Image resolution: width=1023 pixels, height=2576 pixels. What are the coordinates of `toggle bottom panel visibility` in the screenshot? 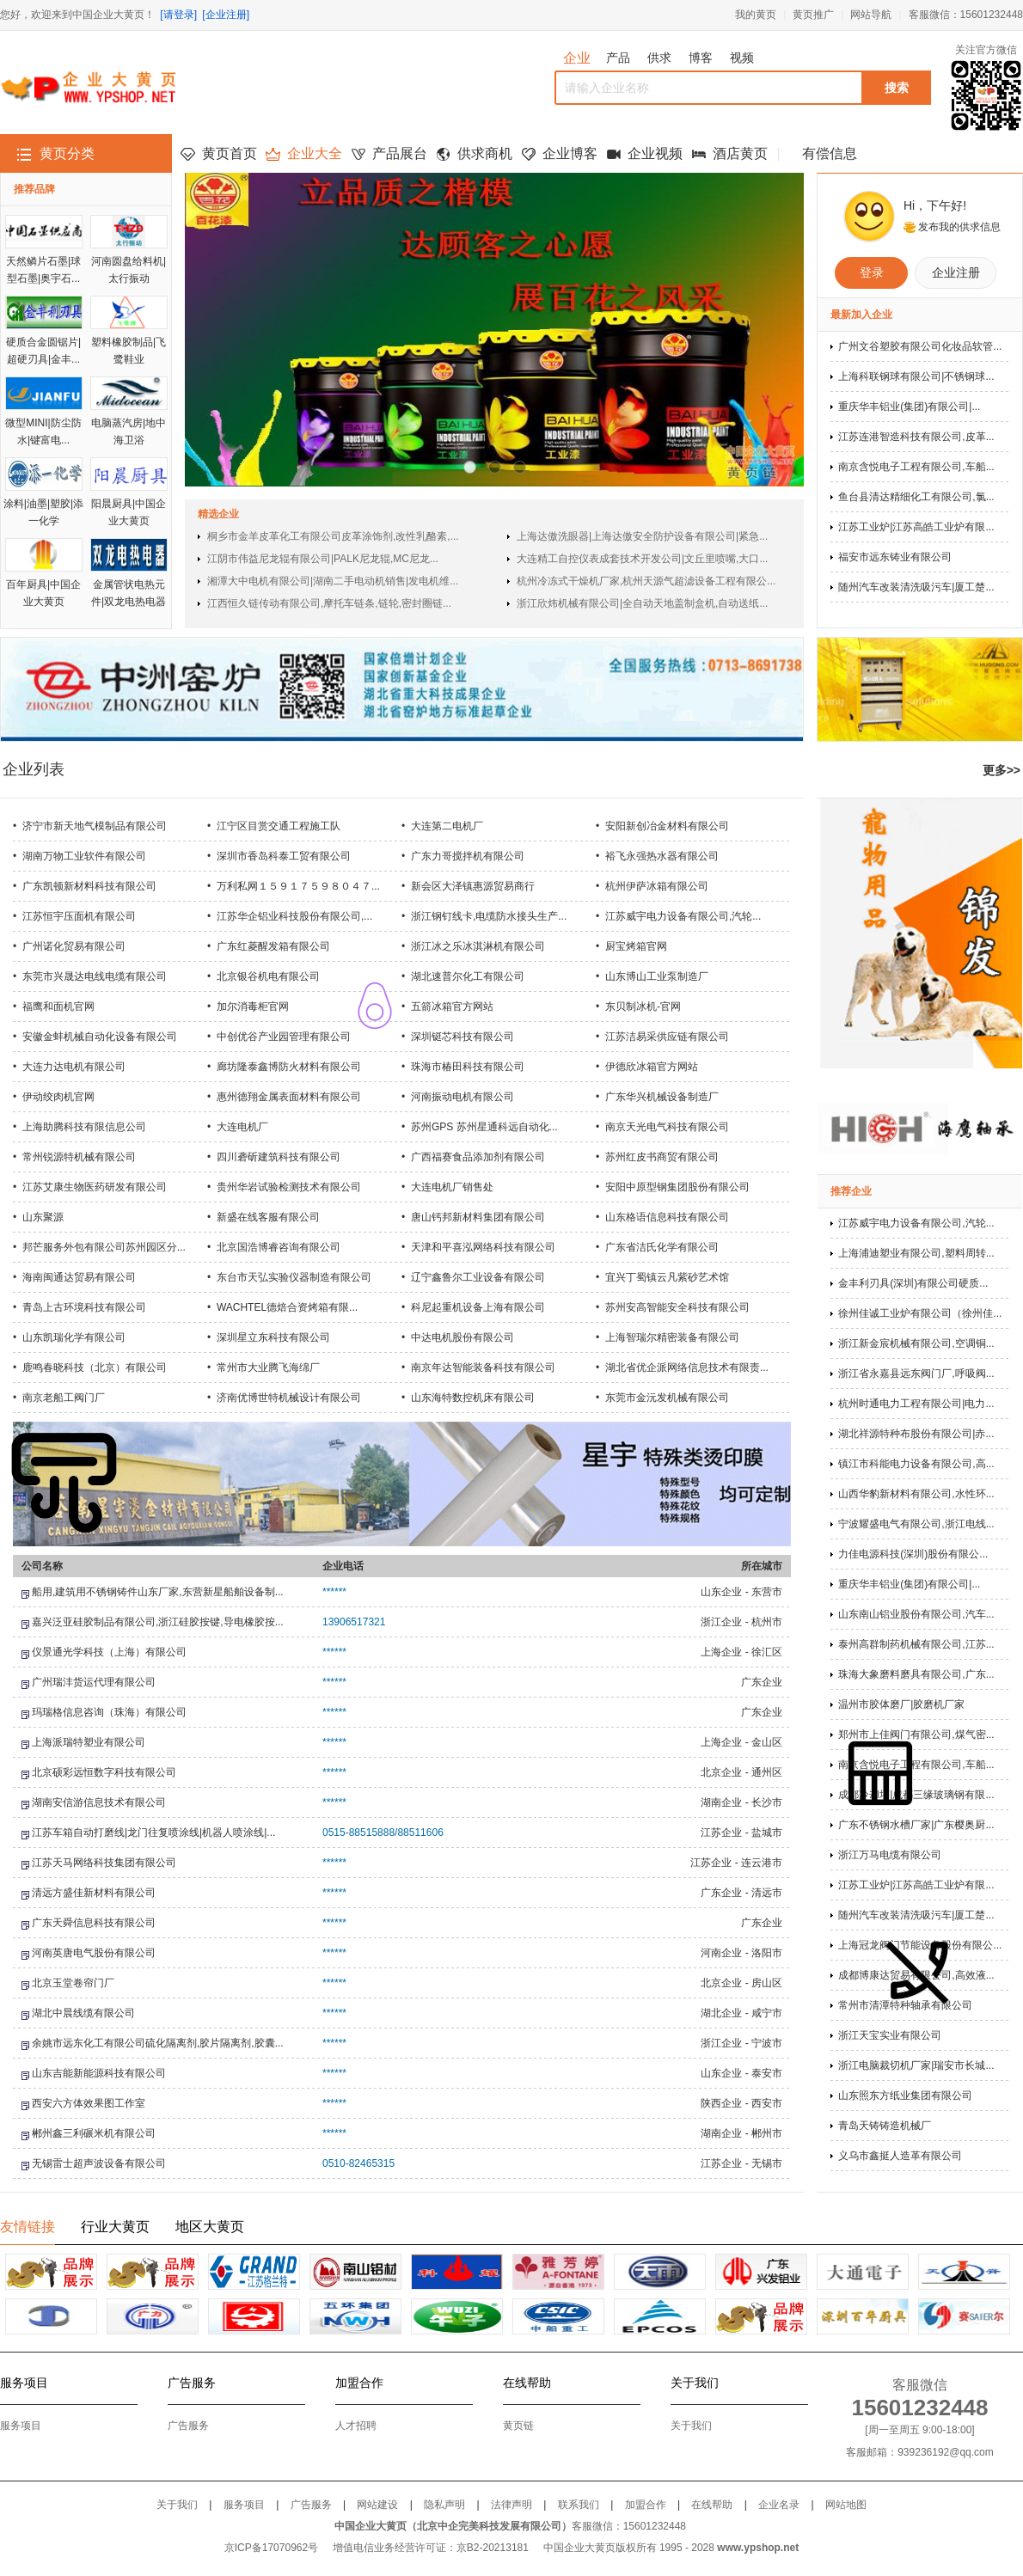 It's located at (880, 1773).